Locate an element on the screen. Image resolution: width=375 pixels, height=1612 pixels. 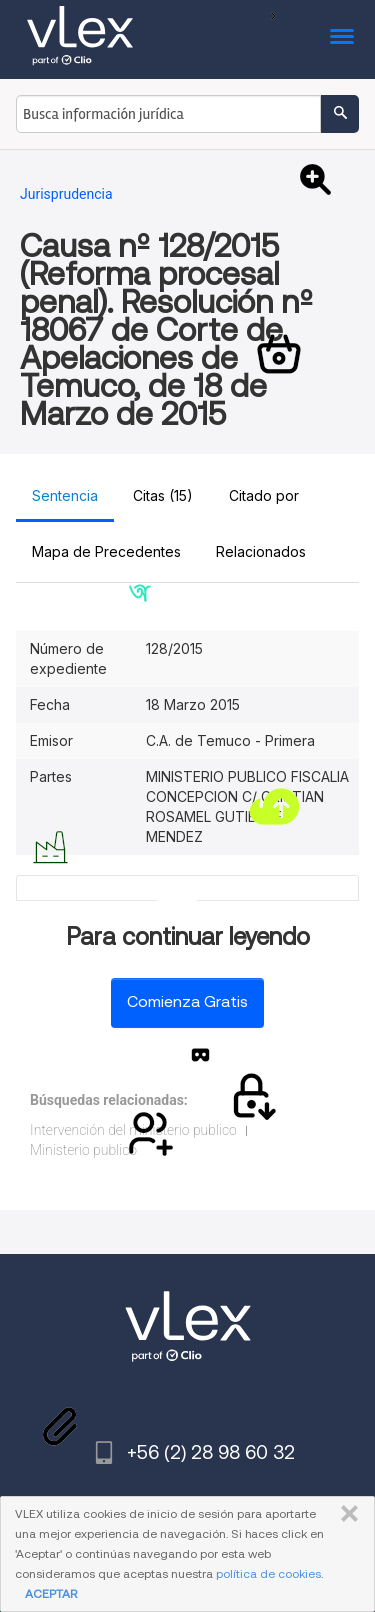
view manufacturing or production facilities is located at coordinates (50, 848).